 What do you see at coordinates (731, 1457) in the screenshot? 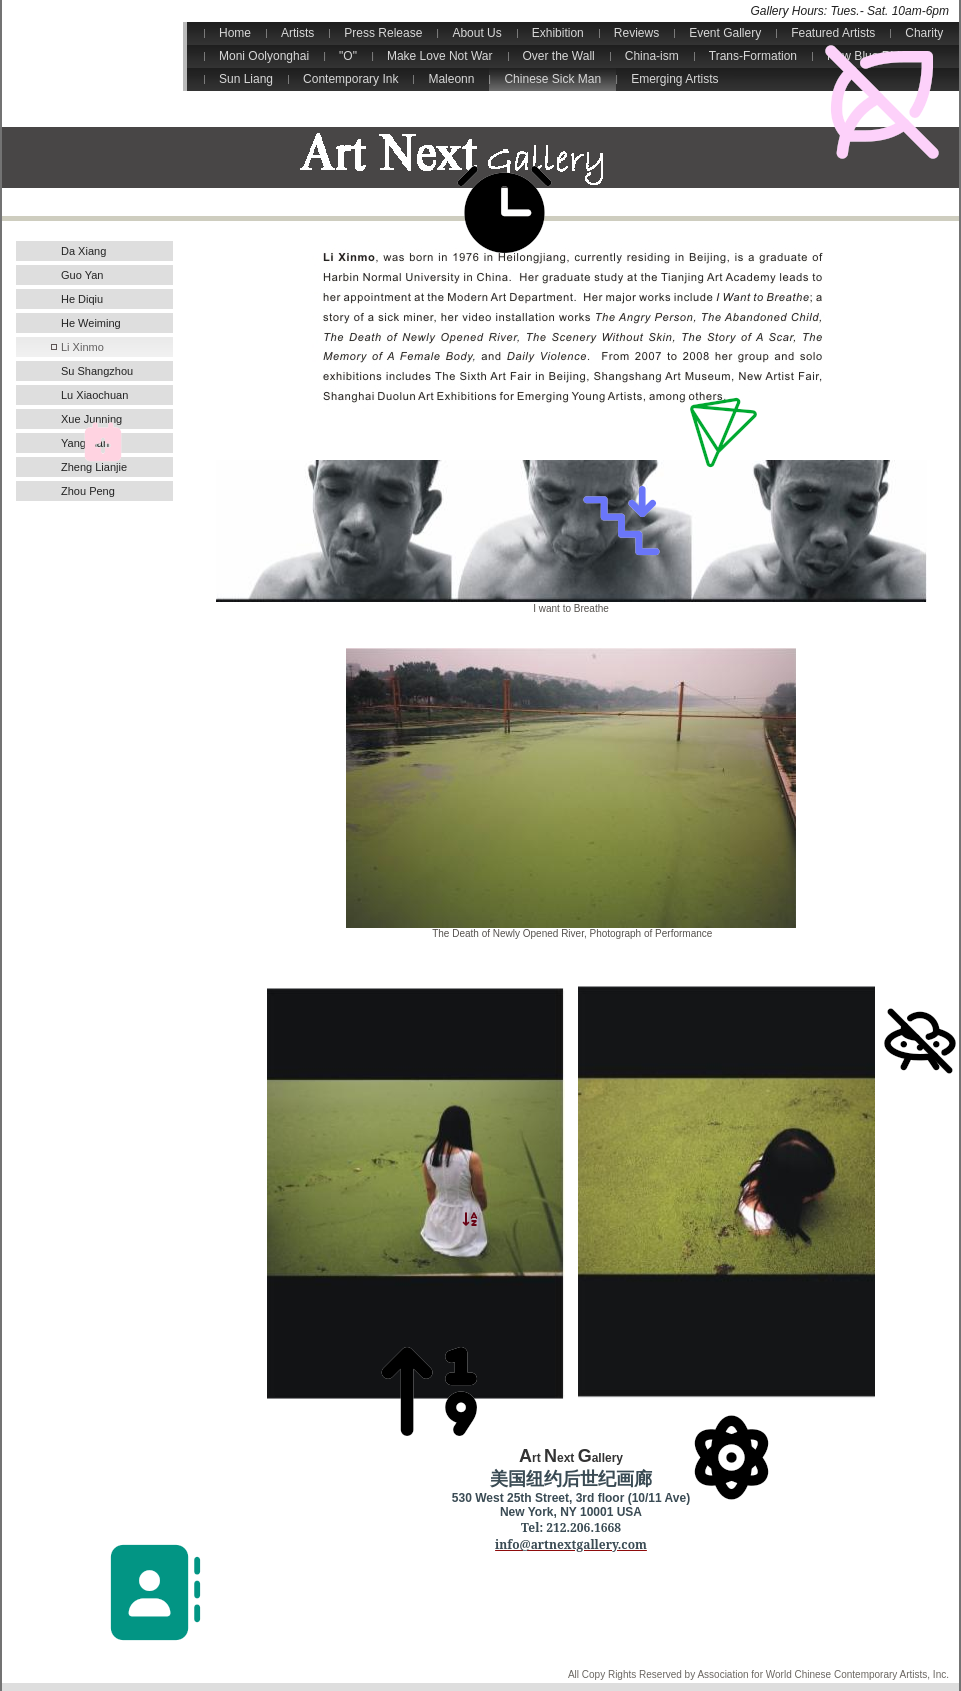
I see `access science or chemistry features` at bounding box center [731, 1457].